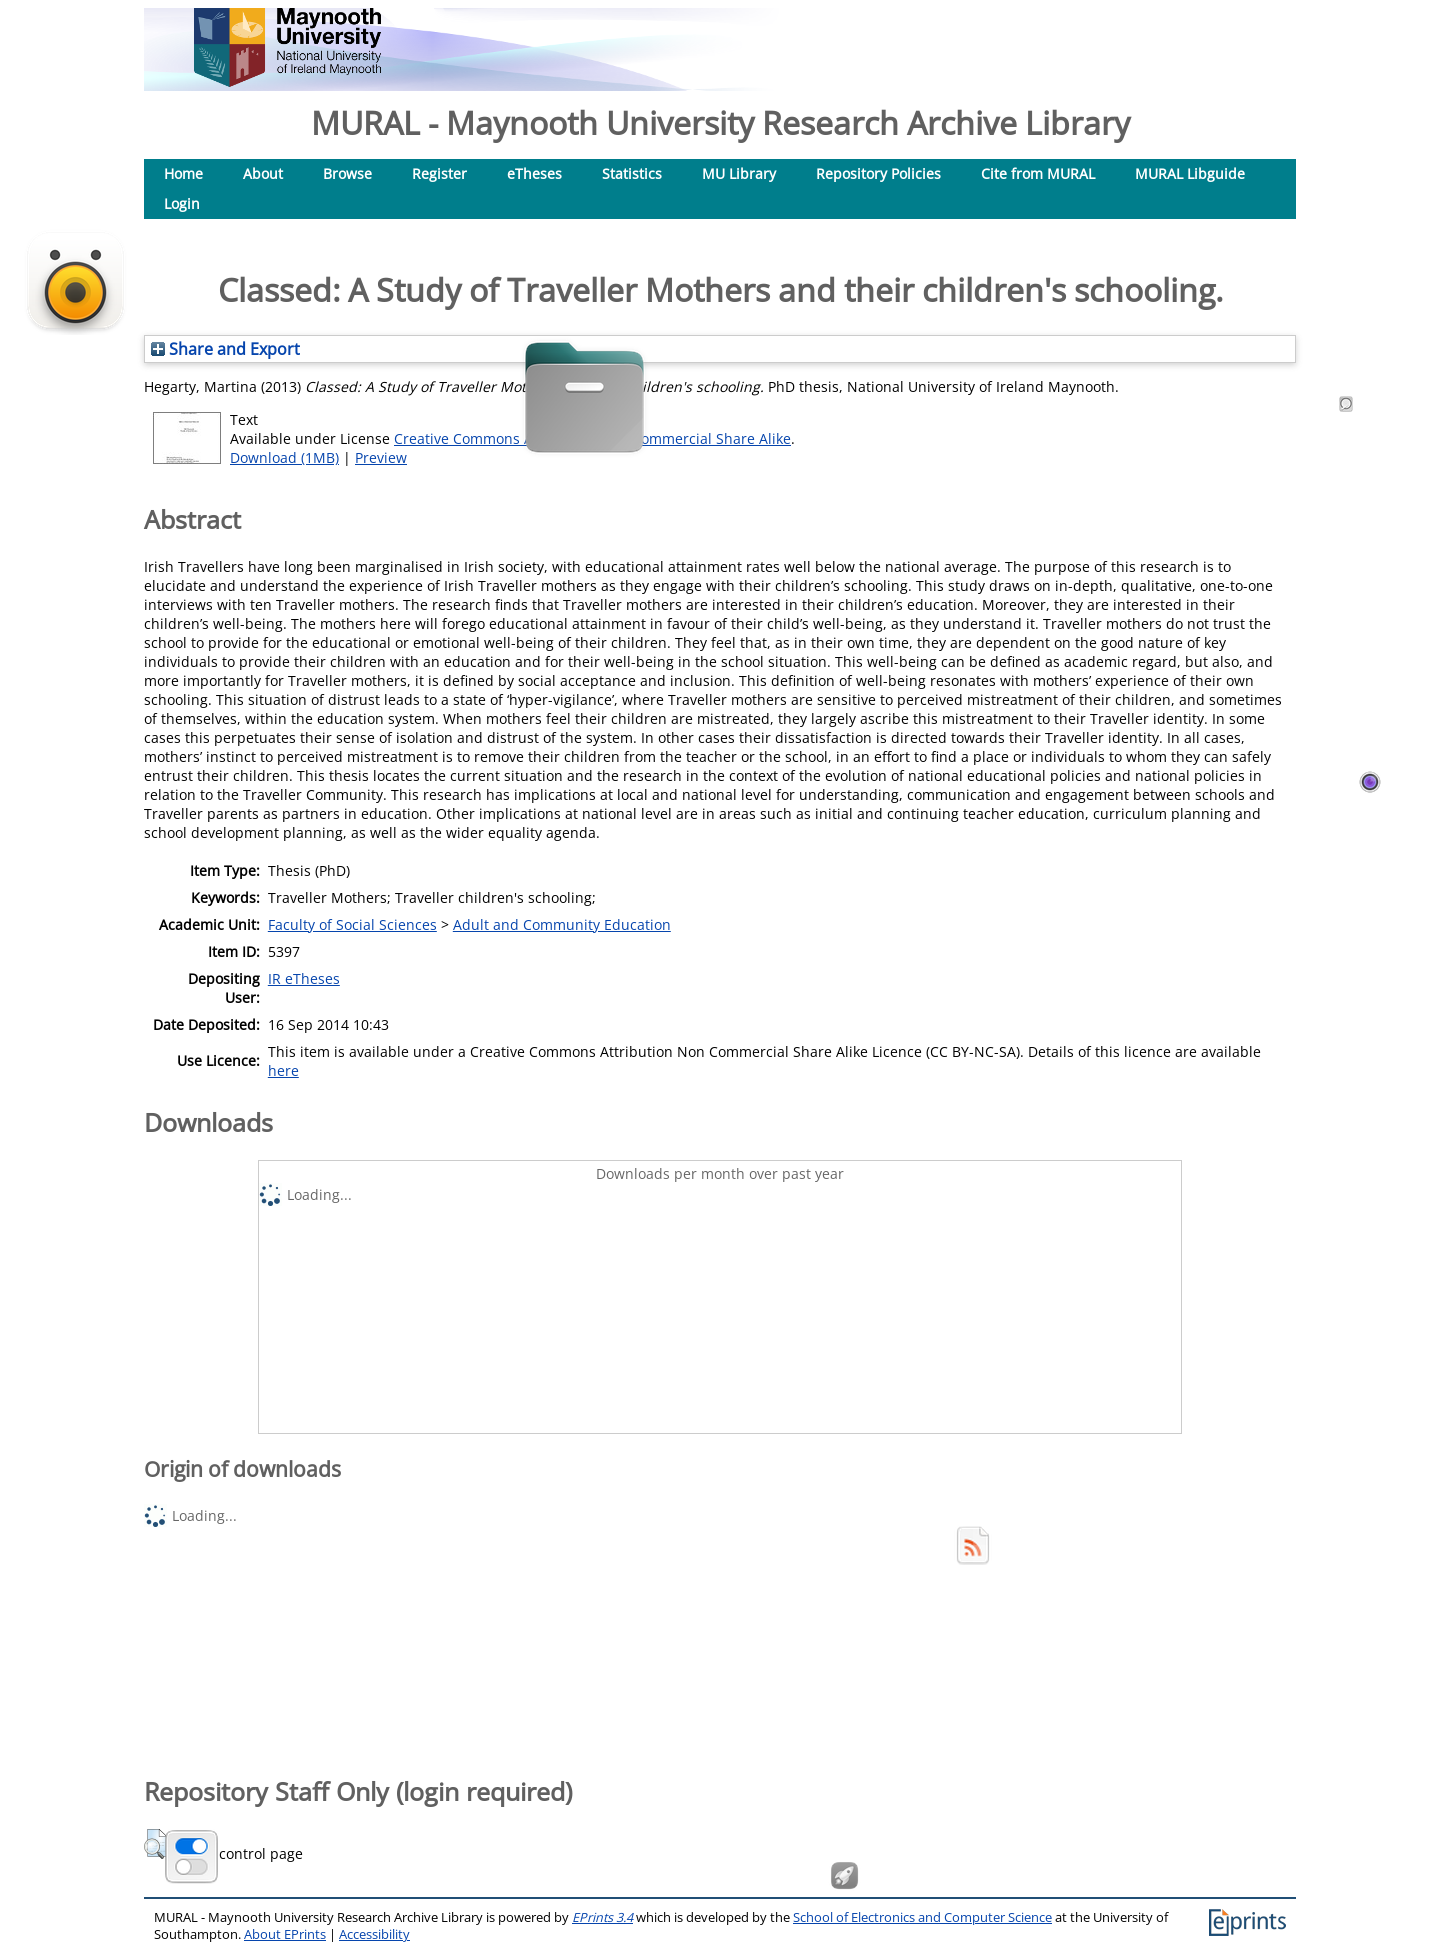  What do you see at coordinates (1370, 782) in the screenshot?
I see `open the camera app` at bounding box center [1370, 782].